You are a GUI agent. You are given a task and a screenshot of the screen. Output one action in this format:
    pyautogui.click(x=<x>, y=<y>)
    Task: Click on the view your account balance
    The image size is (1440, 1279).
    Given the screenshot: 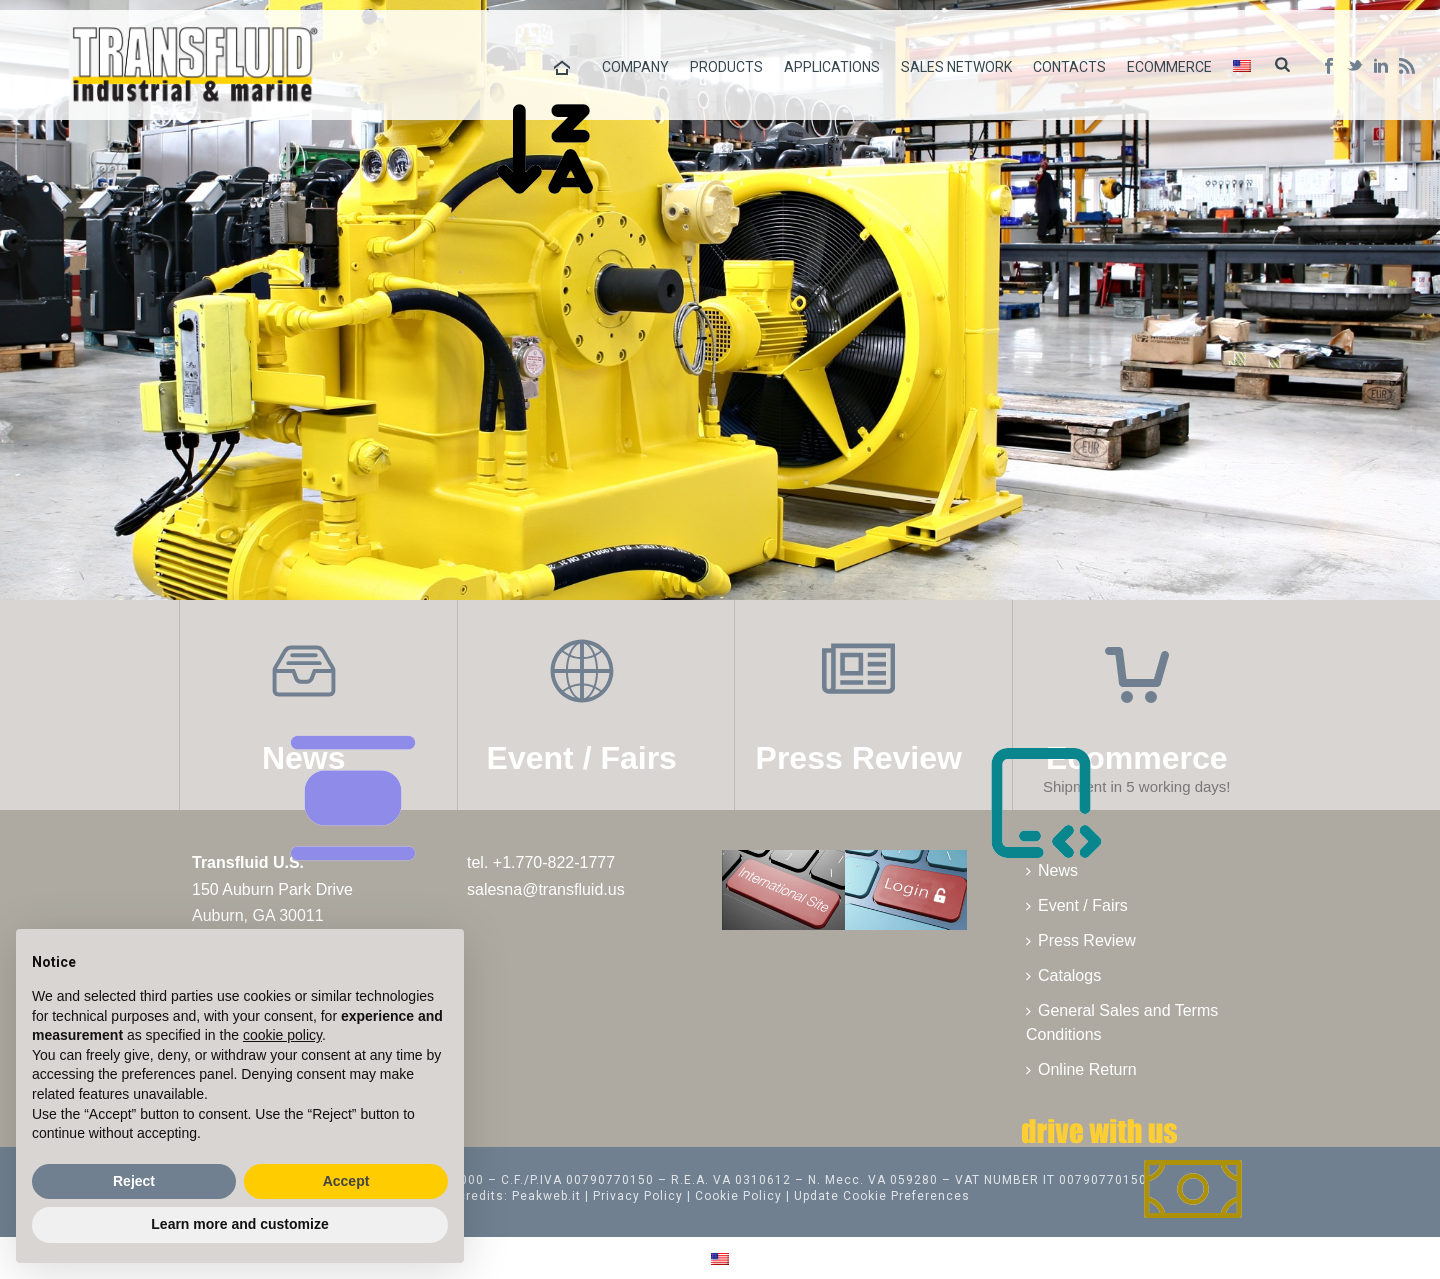 What is the action you would take?
    pyautogui.click(x=1193, y=1189)
    